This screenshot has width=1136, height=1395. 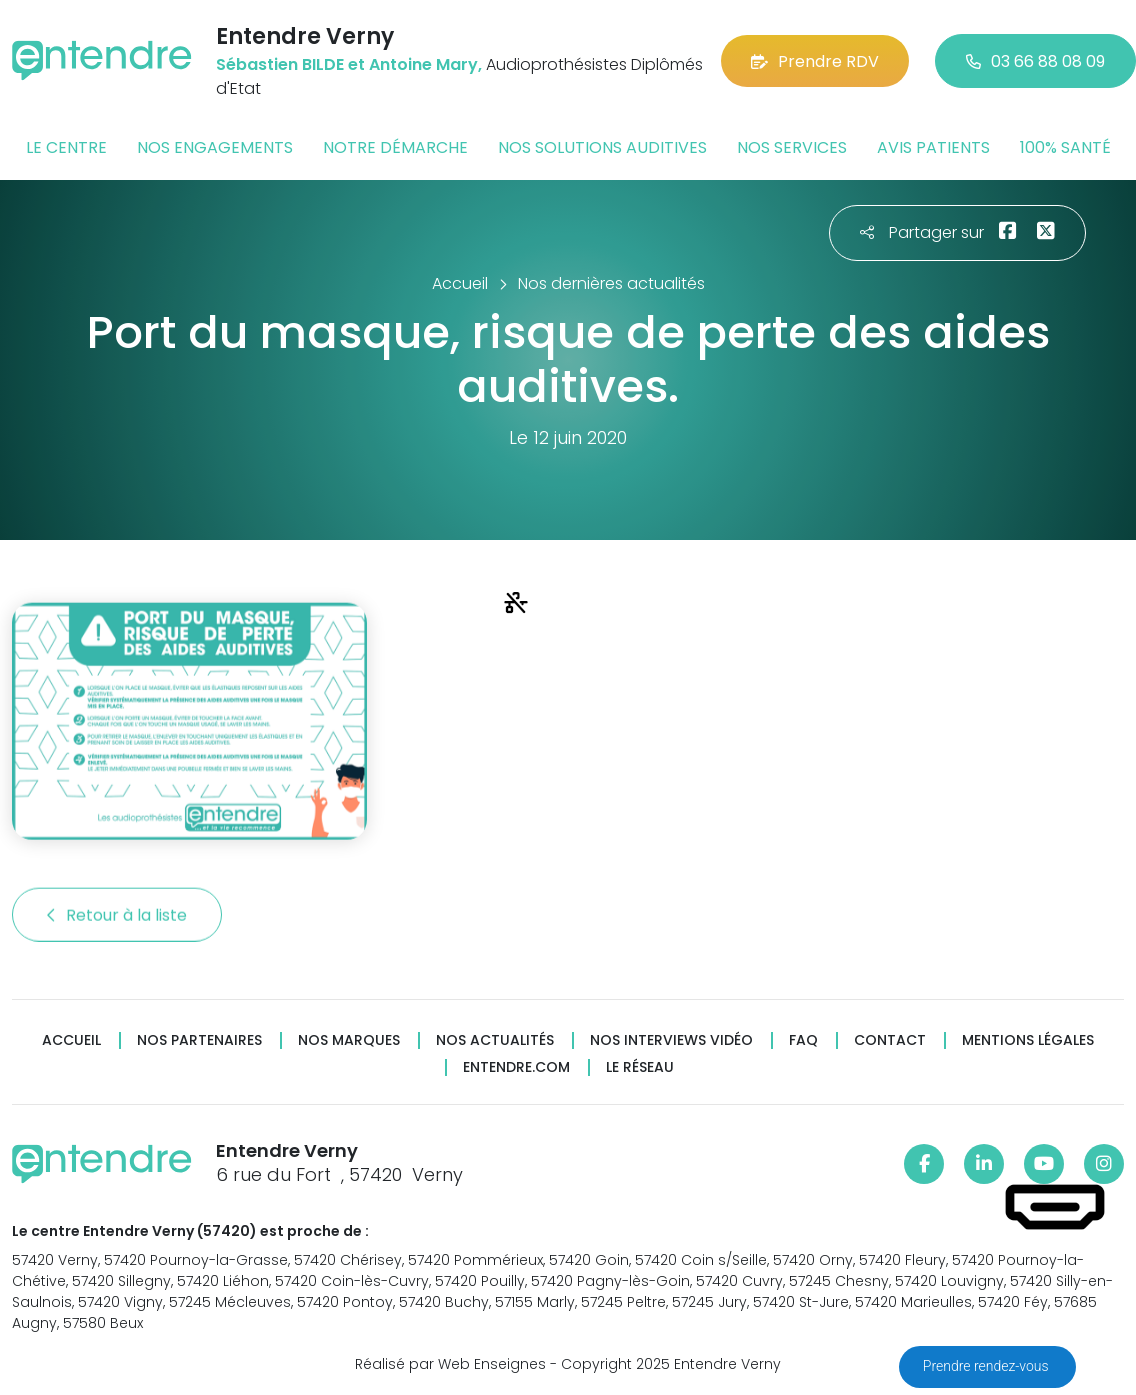 I want to click on network connection unavailable, so click(x=516, y=603).